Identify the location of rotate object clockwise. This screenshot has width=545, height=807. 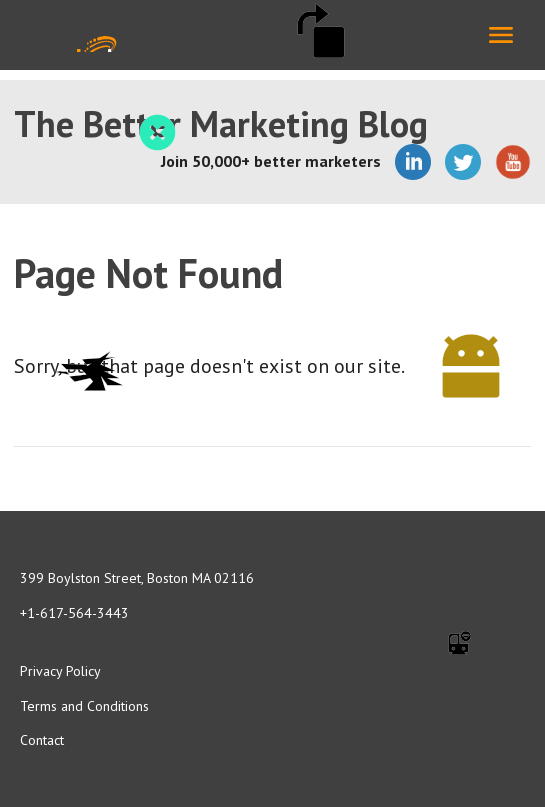
(321, 32).